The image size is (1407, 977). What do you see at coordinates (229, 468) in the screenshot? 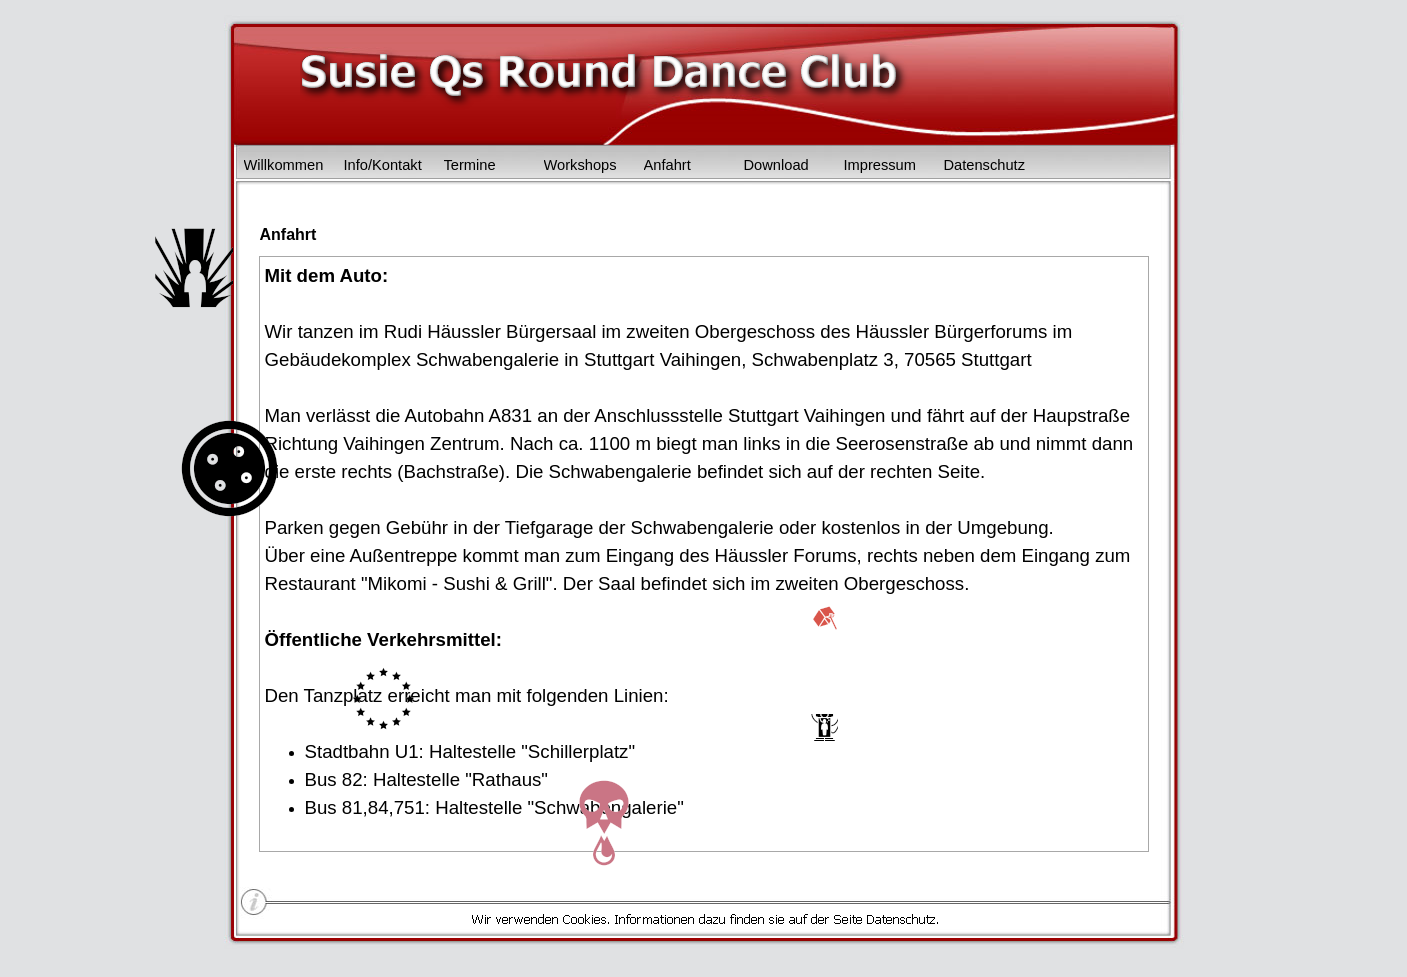
I see `clothing or fashion category` at bounding box center [229, 468].